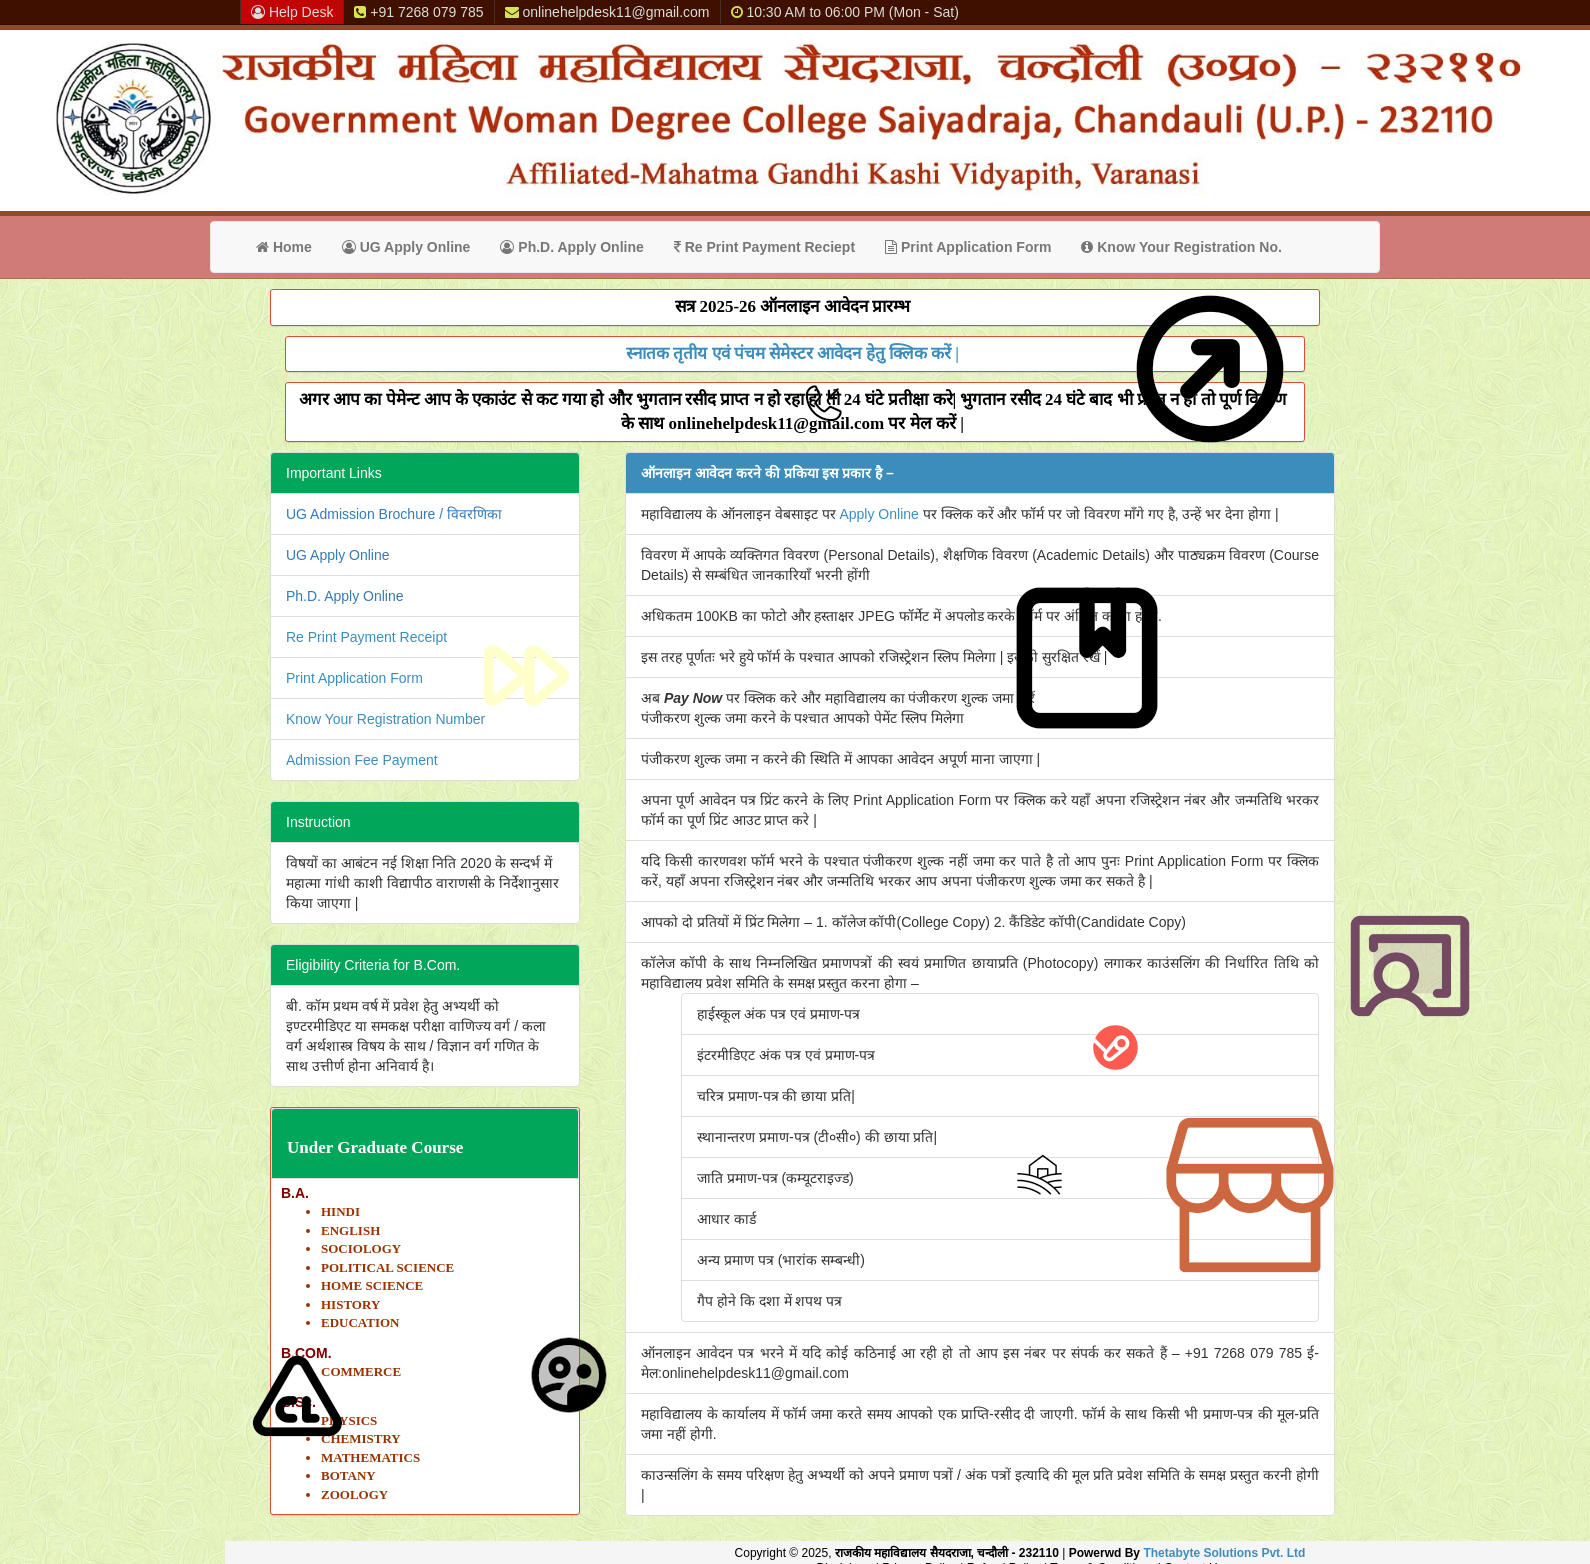  Describe the element at coordinates (1039, 1175) in the screenshot. I see `access farm or agricultural features` at that location.